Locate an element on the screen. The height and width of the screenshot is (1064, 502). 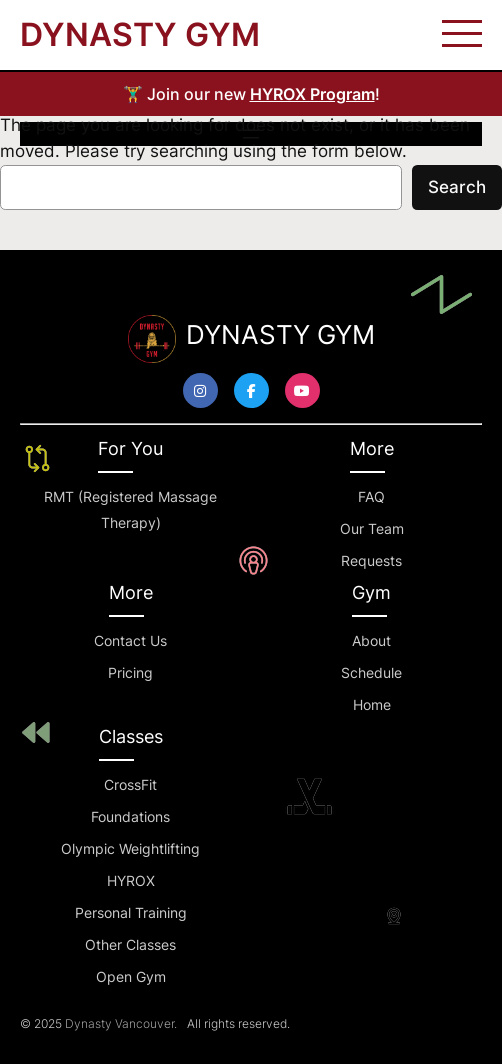
go to previous track is located at coordinates (36, 732).